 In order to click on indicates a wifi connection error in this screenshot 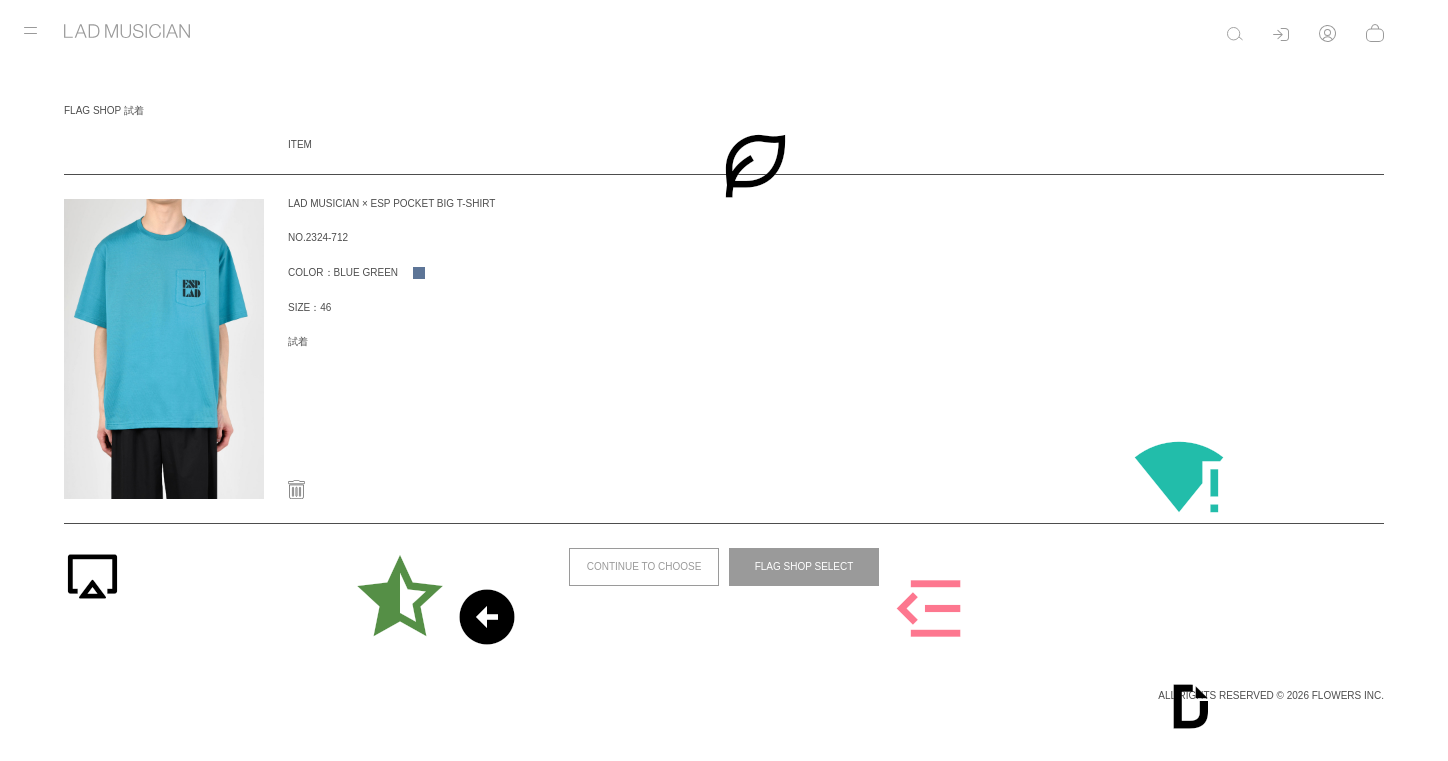, I will do `click(1179, 477)`.